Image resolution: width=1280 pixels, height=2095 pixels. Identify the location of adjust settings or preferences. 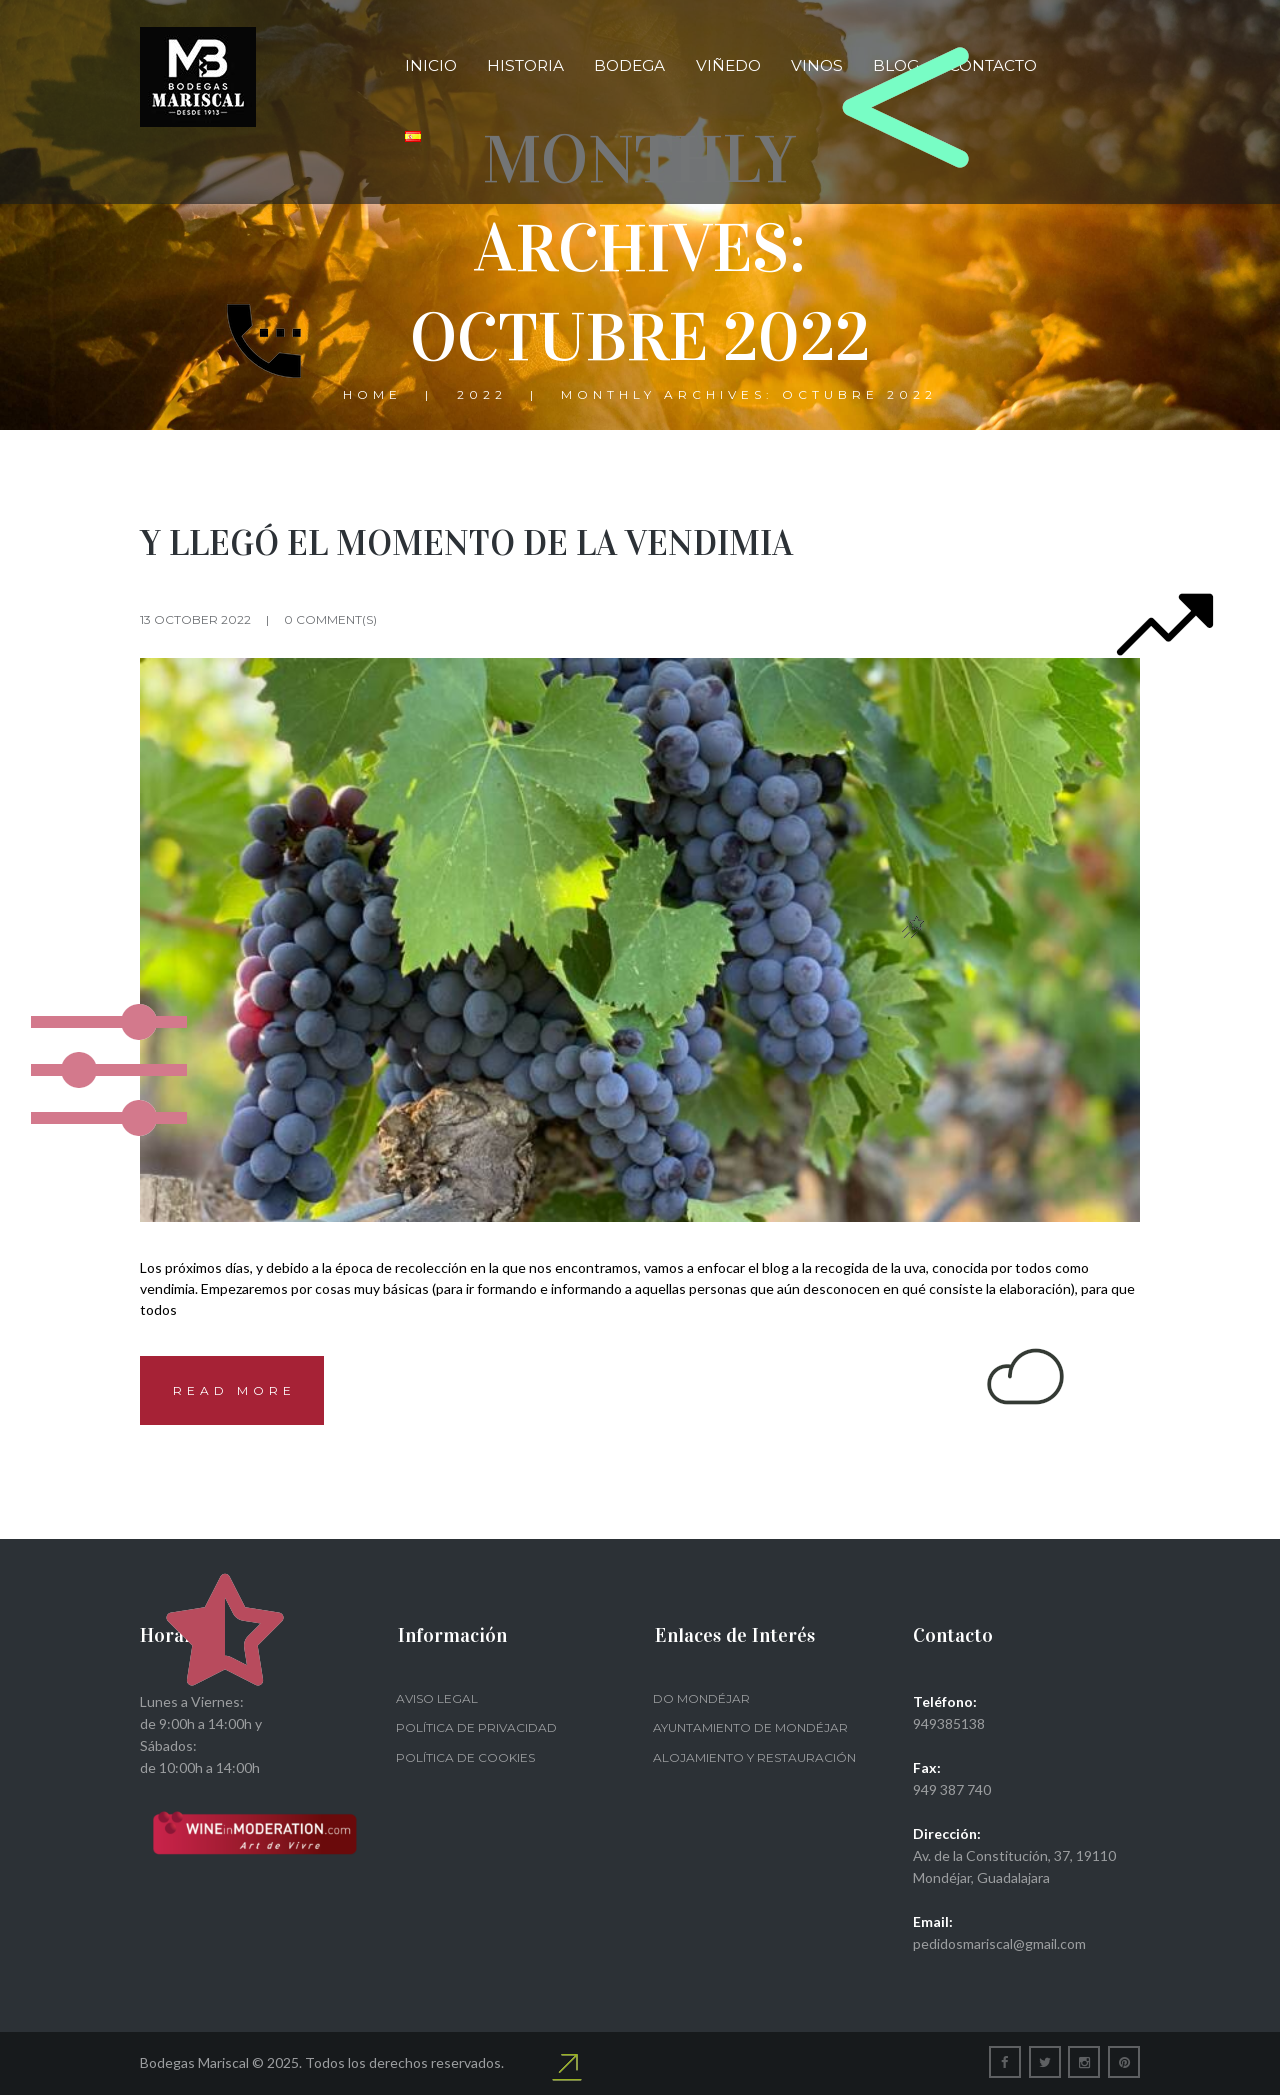
(109, 1070).